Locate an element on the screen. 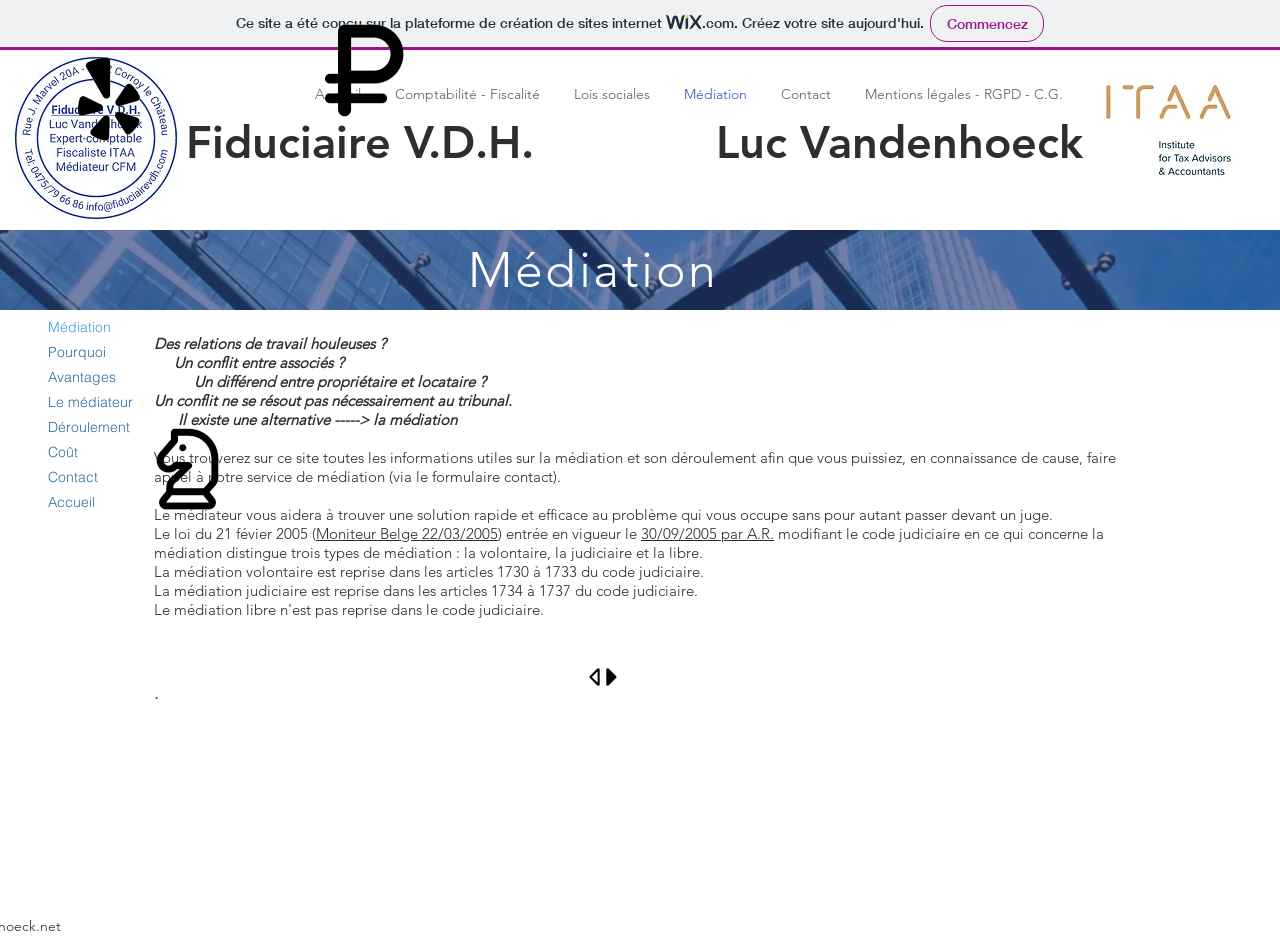  play chess or access chess game is located at coordinates (187, 471).